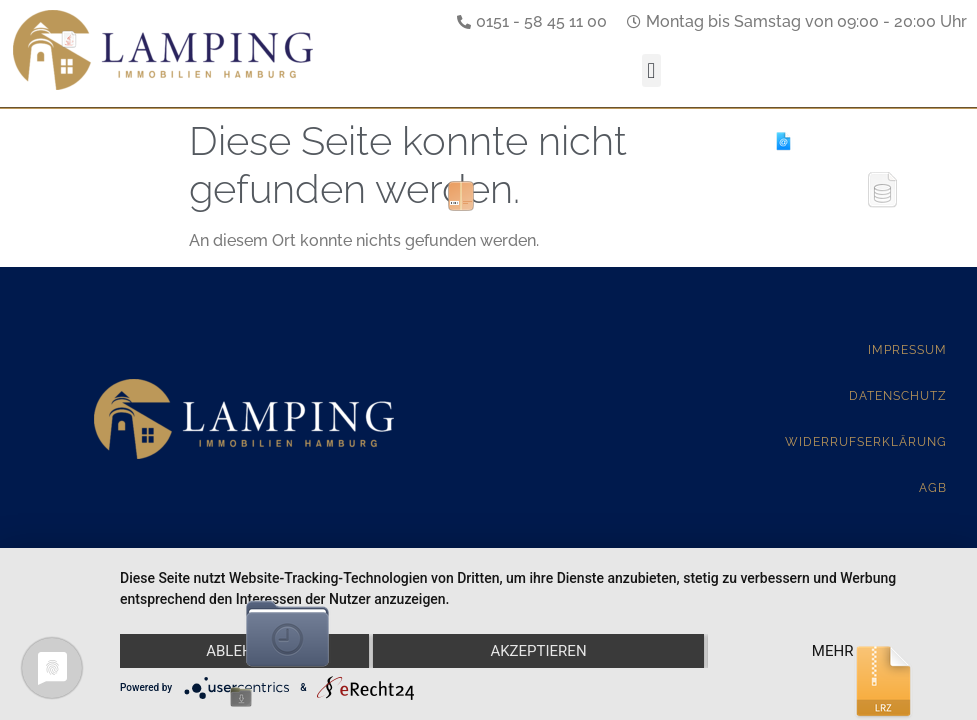 The image size is (977, 720). Describe the element at coordinates (461, 196) in the screenshot. I see `a compressed archive or package file` at that location.